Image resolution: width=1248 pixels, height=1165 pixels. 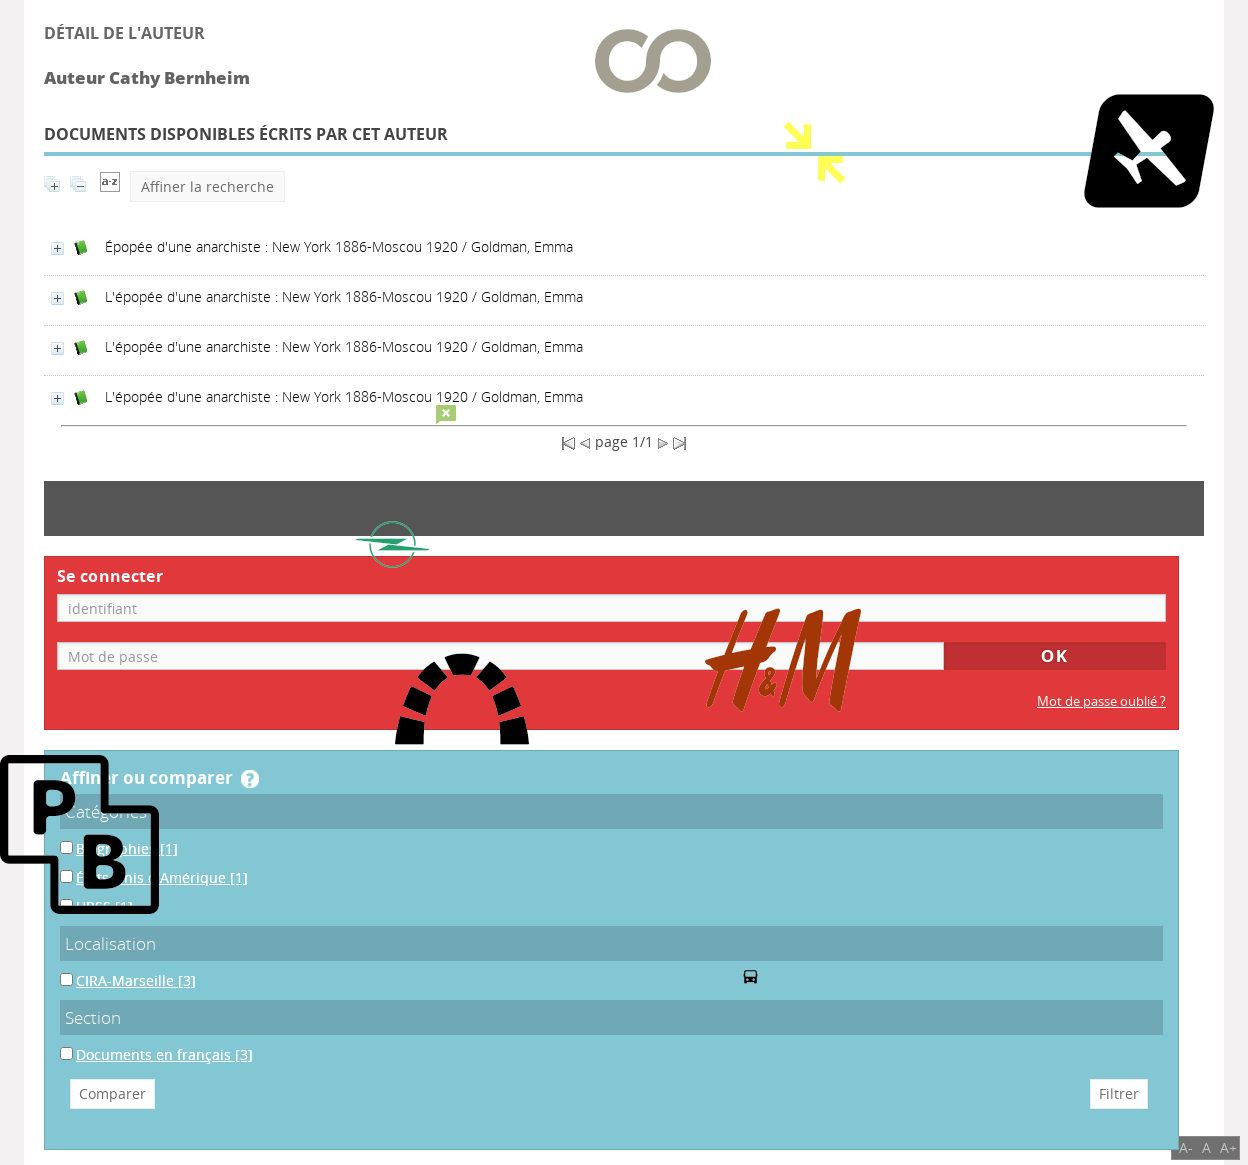 I want to click on visit gitconnected developer portfolio platform, so click(x=653, y=61).